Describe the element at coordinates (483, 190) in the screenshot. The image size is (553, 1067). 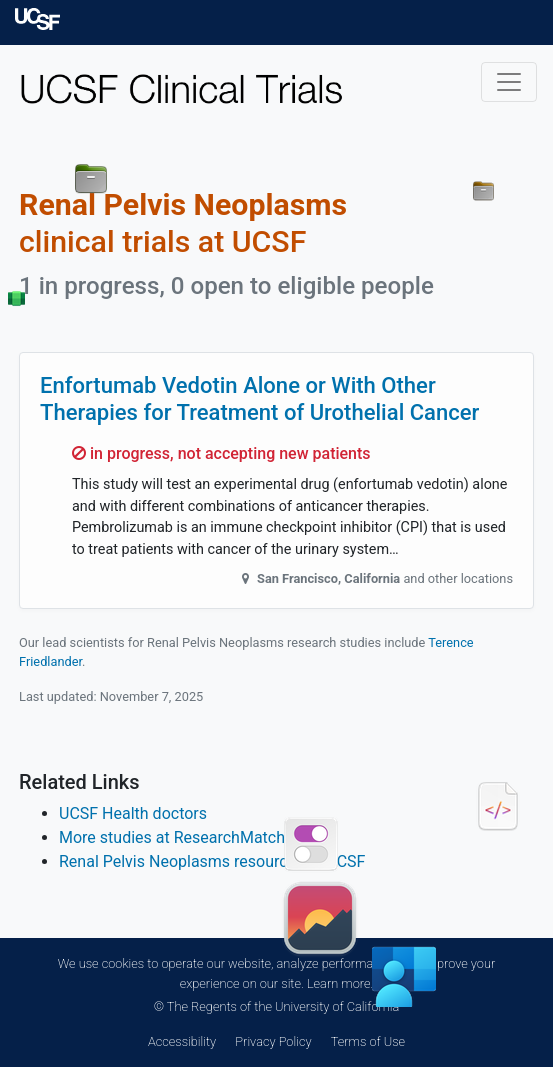
I see `open the file manager application` at that location.